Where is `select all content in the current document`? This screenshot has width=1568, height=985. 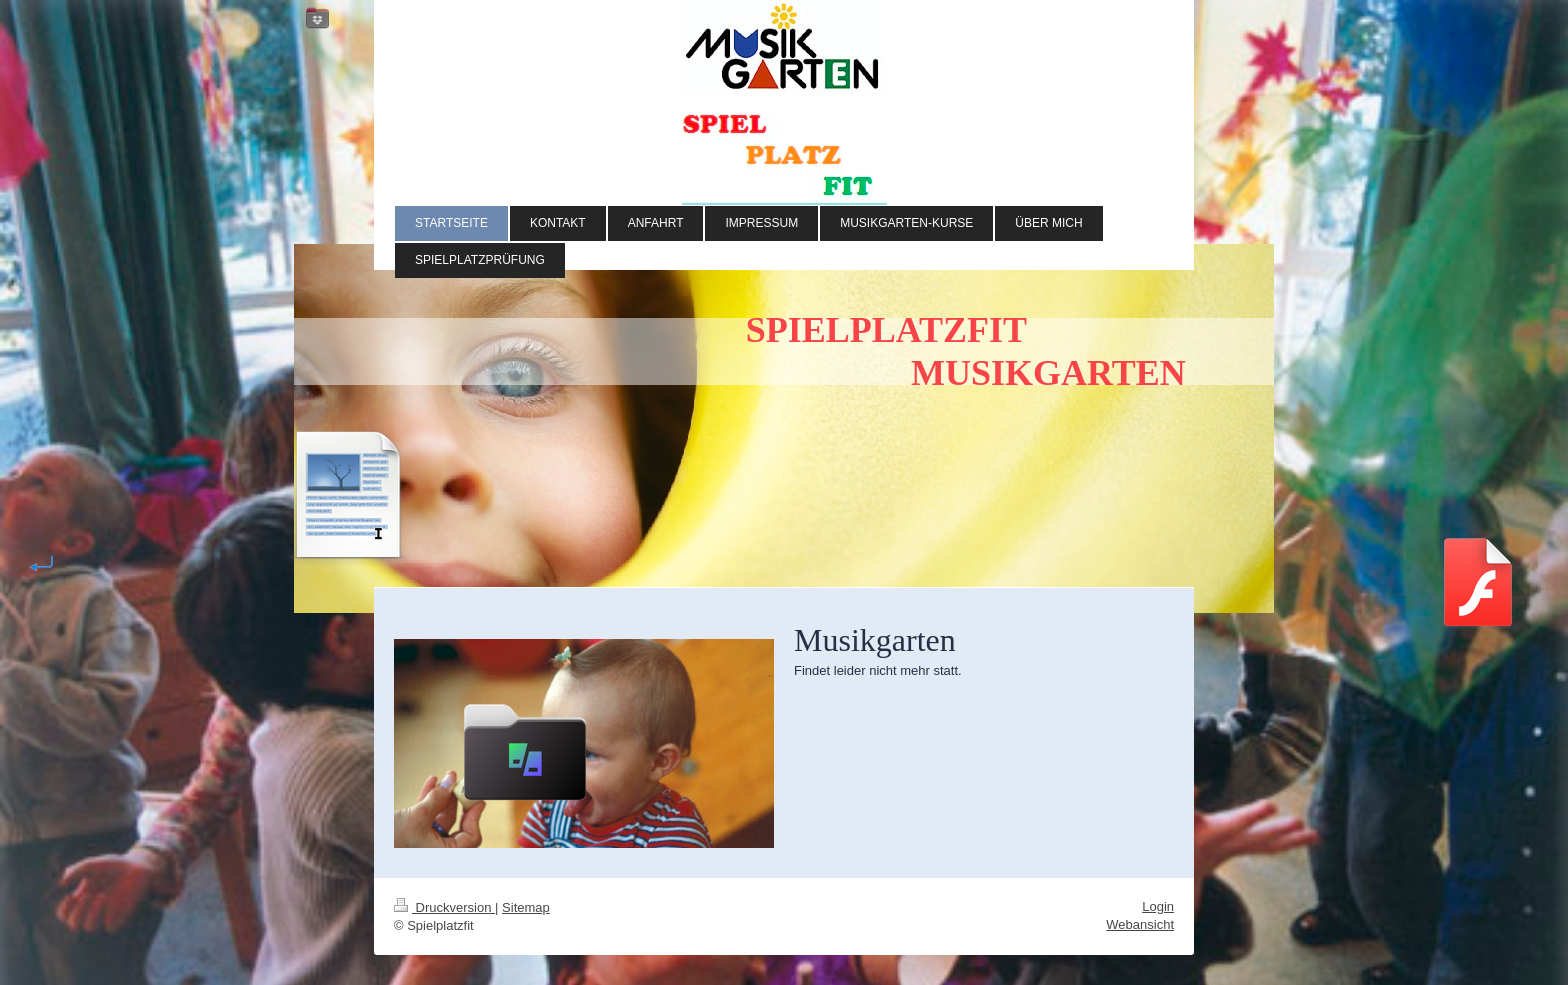 select all content in the current document is located at coordinates (350, 494).